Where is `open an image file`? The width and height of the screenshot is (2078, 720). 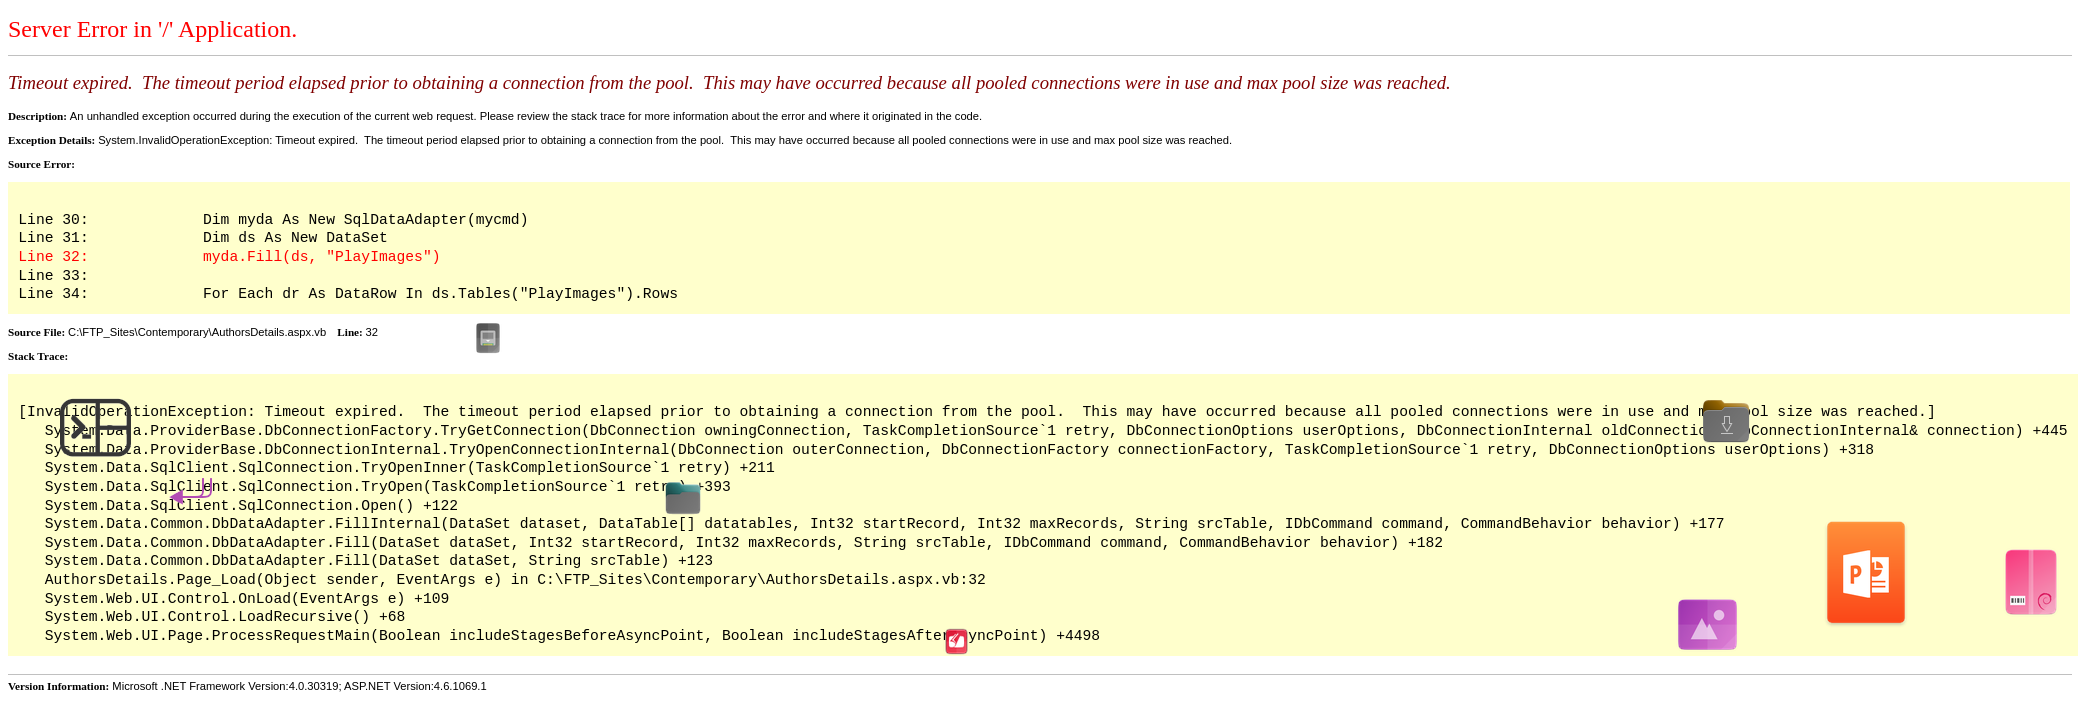
open an image file is located at coordinates (1707, 622).